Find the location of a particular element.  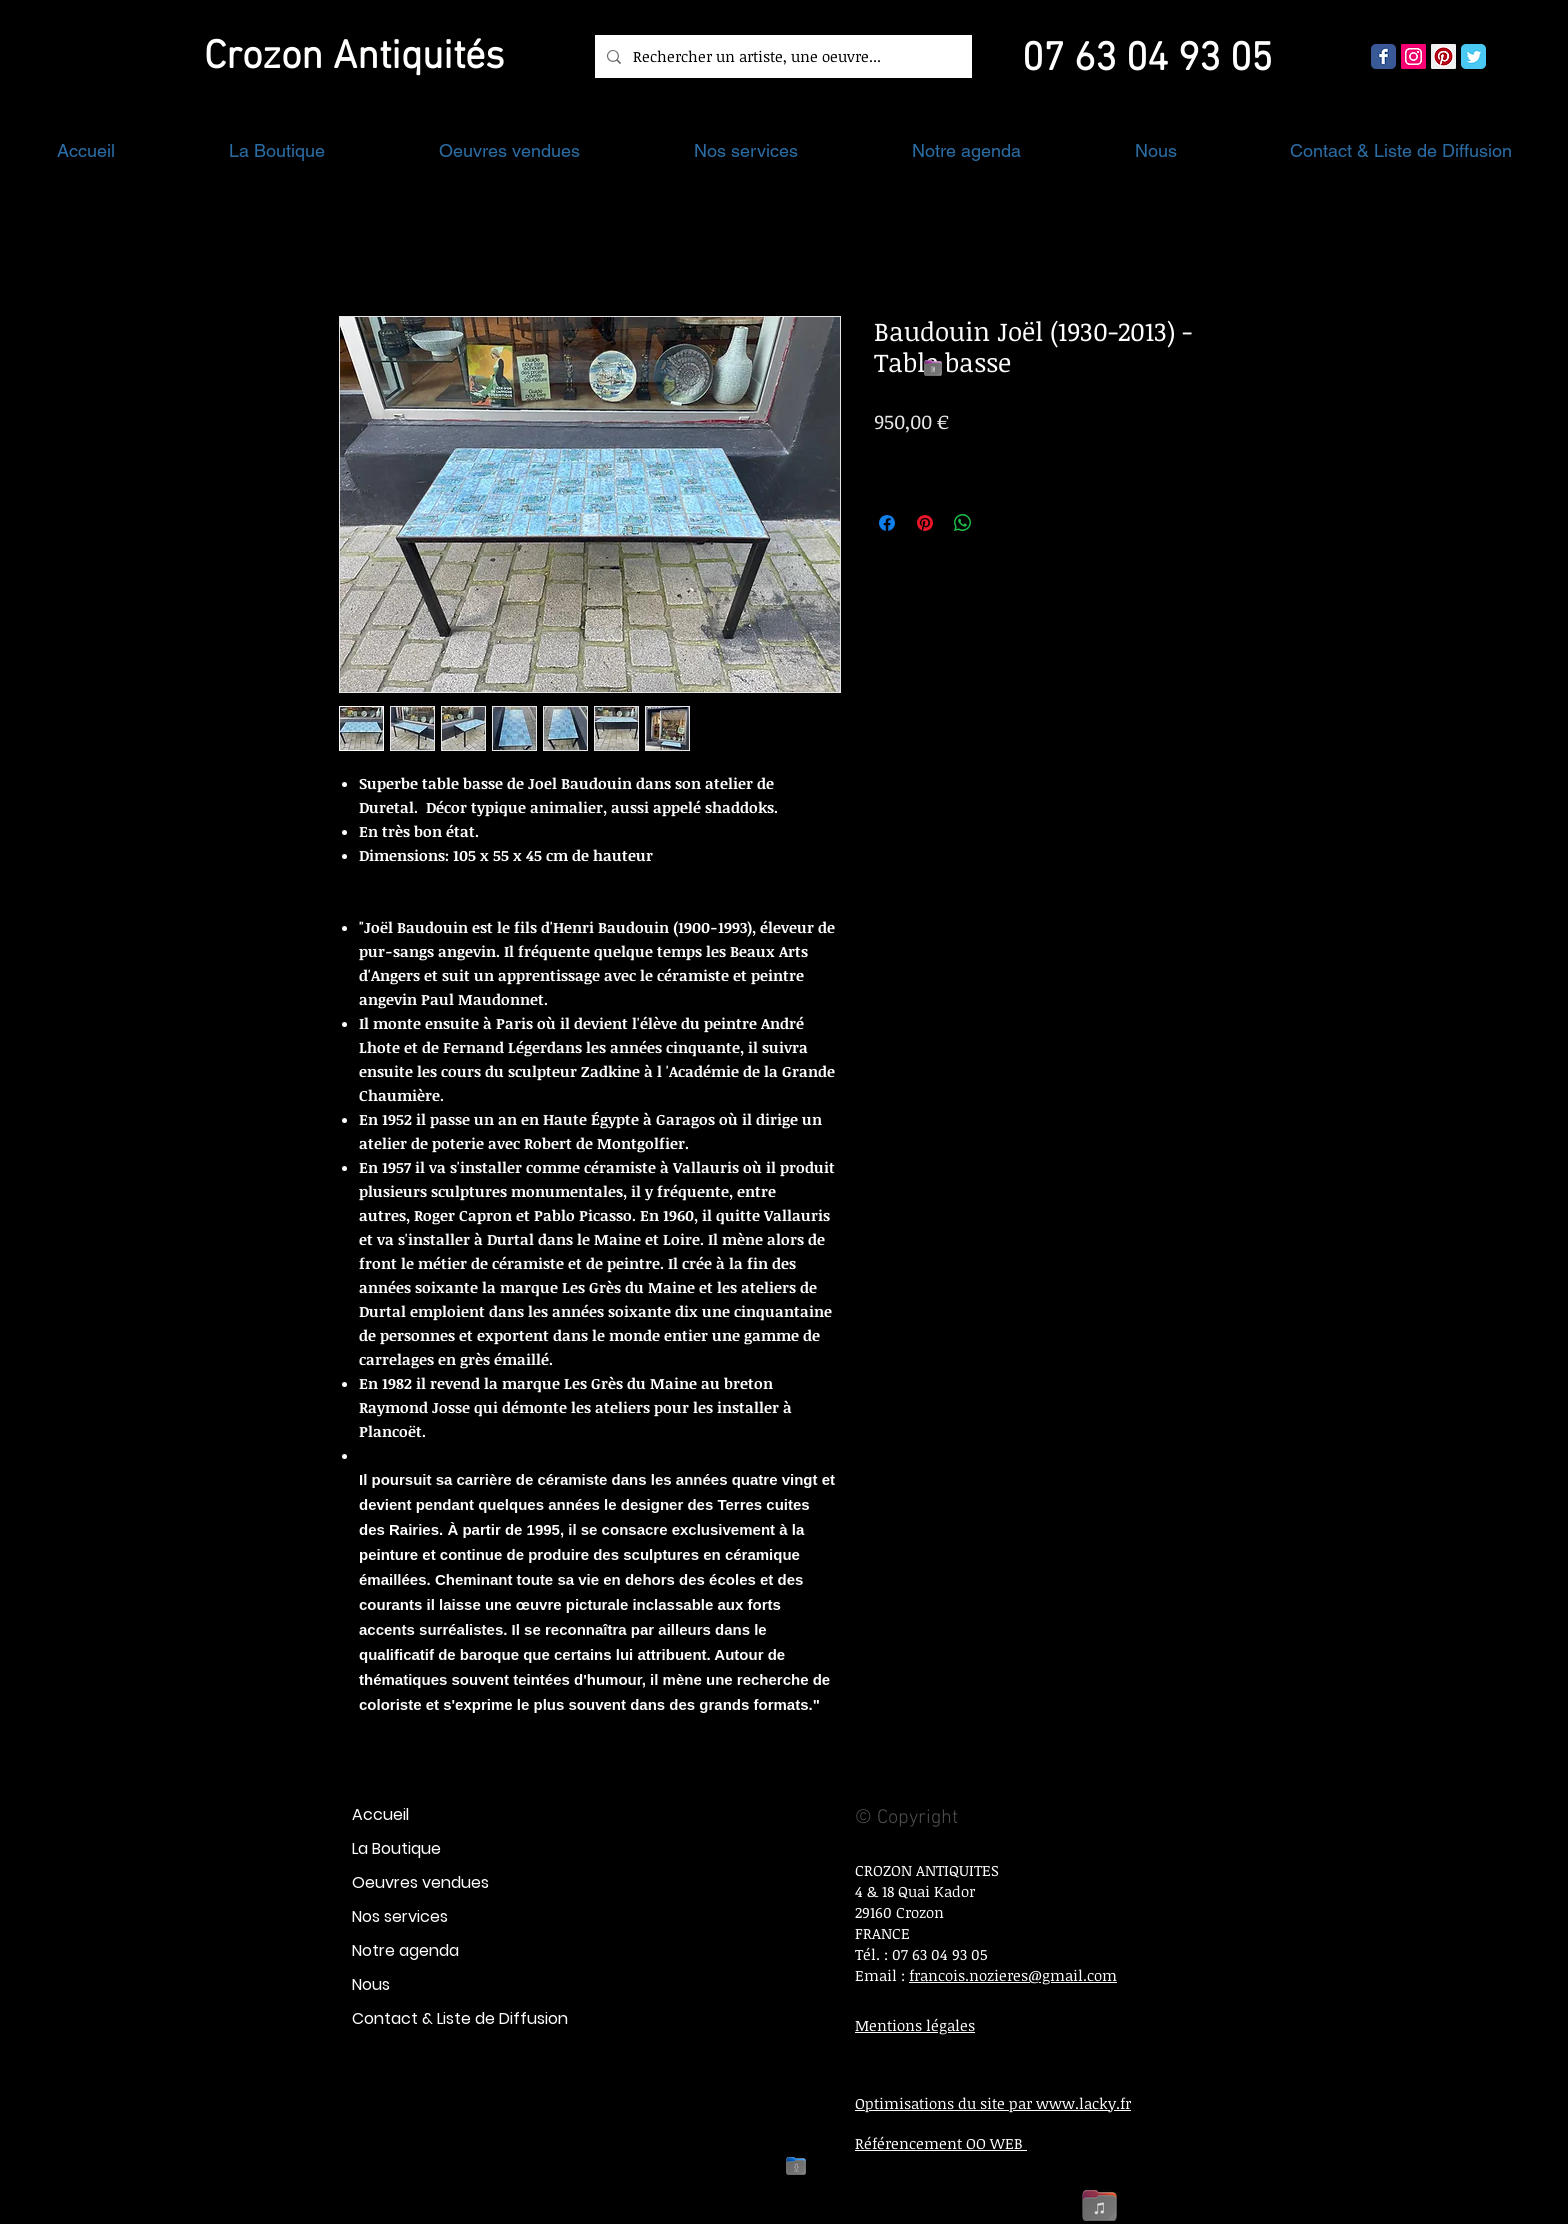

open your downloads folder is located at coordinates (796, 2166).